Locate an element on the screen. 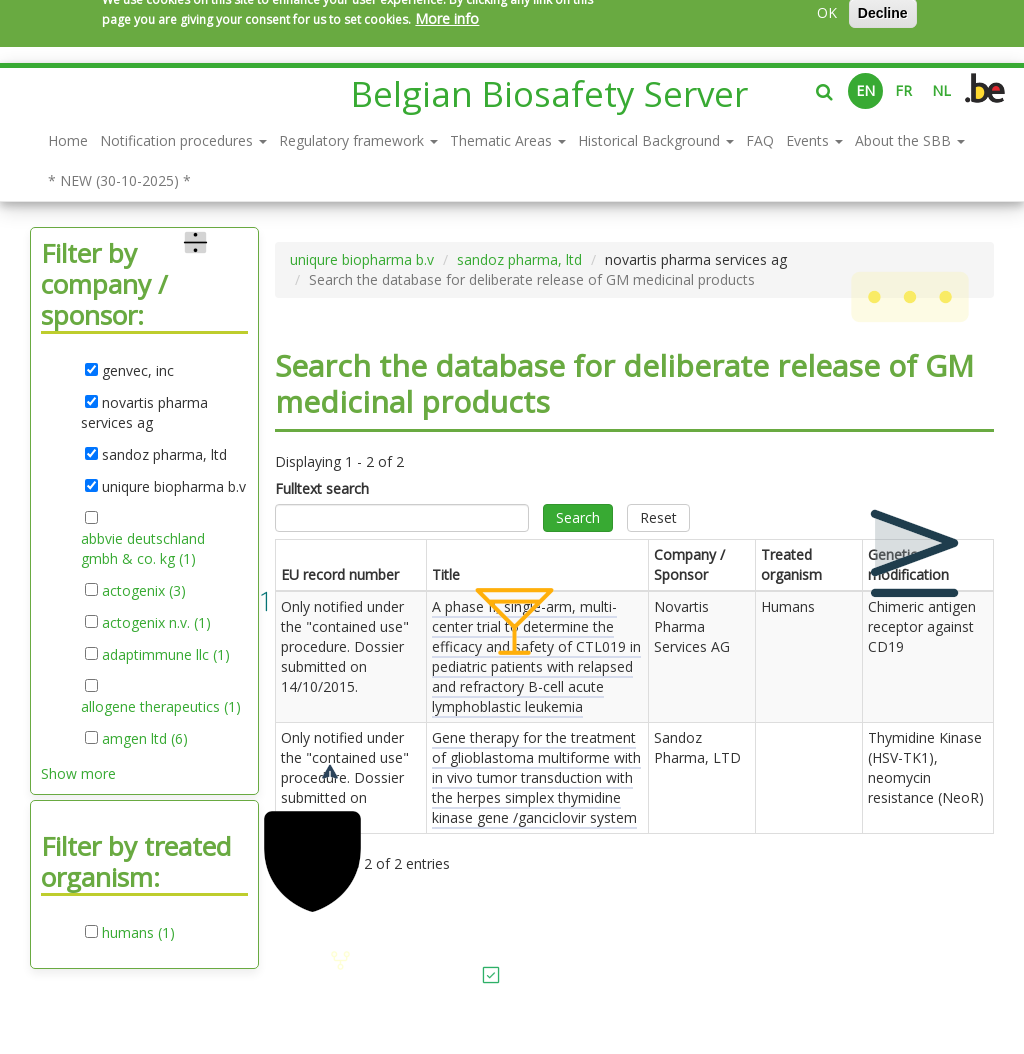 This screenshot has height=1054, width=1024. mark a task or item as complete is located at coordinates (491, 975).